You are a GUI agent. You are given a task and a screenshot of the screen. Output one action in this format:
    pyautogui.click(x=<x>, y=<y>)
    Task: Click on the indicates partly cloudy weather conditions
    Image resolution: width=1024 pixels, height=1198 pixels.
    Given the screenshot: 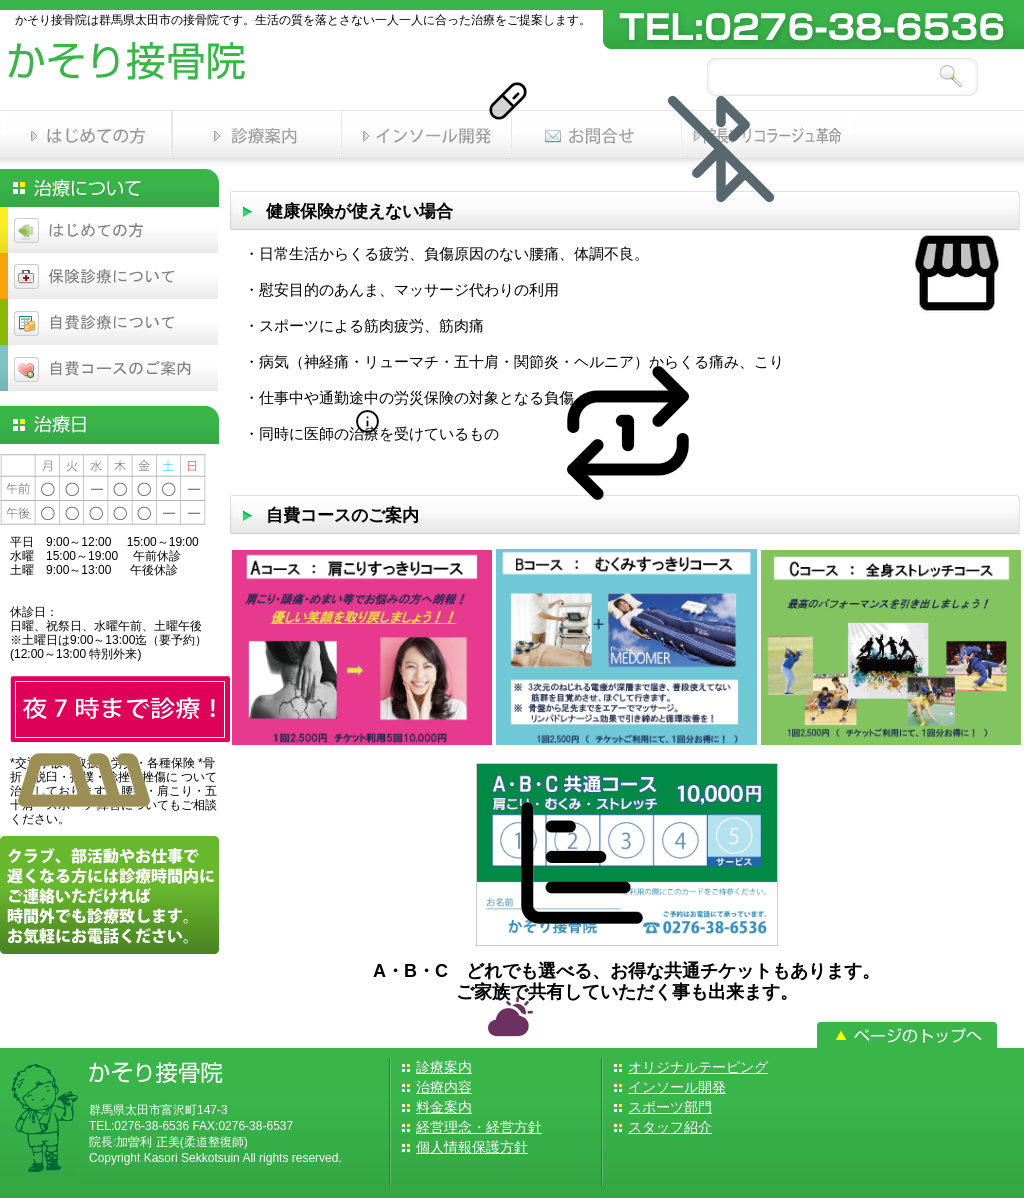 What is the action you would take?
    pyautogui.click(x=510, y=1016)
    